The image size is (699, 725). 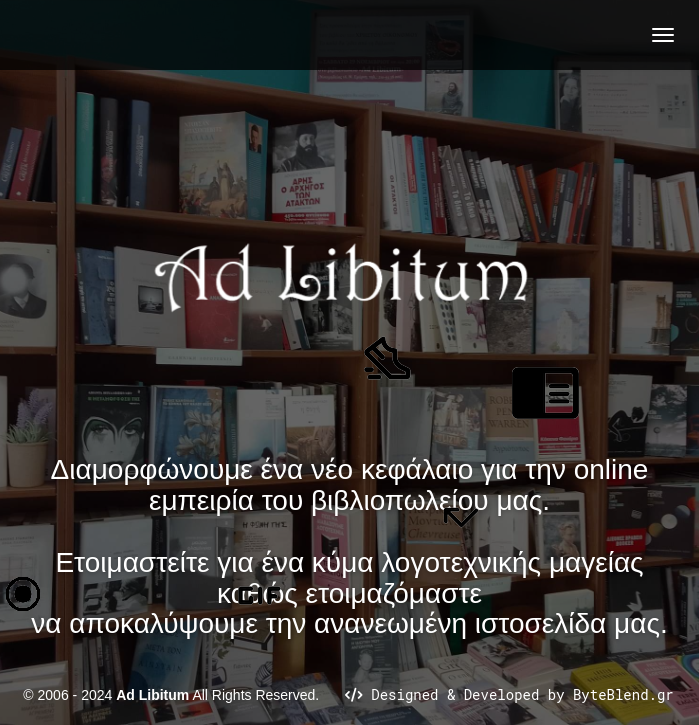 What do you see at coordinates (545, 391) in the screenshot?
I see `switch to reader mode for distraction-free reading` at bounding box center [545, 391].